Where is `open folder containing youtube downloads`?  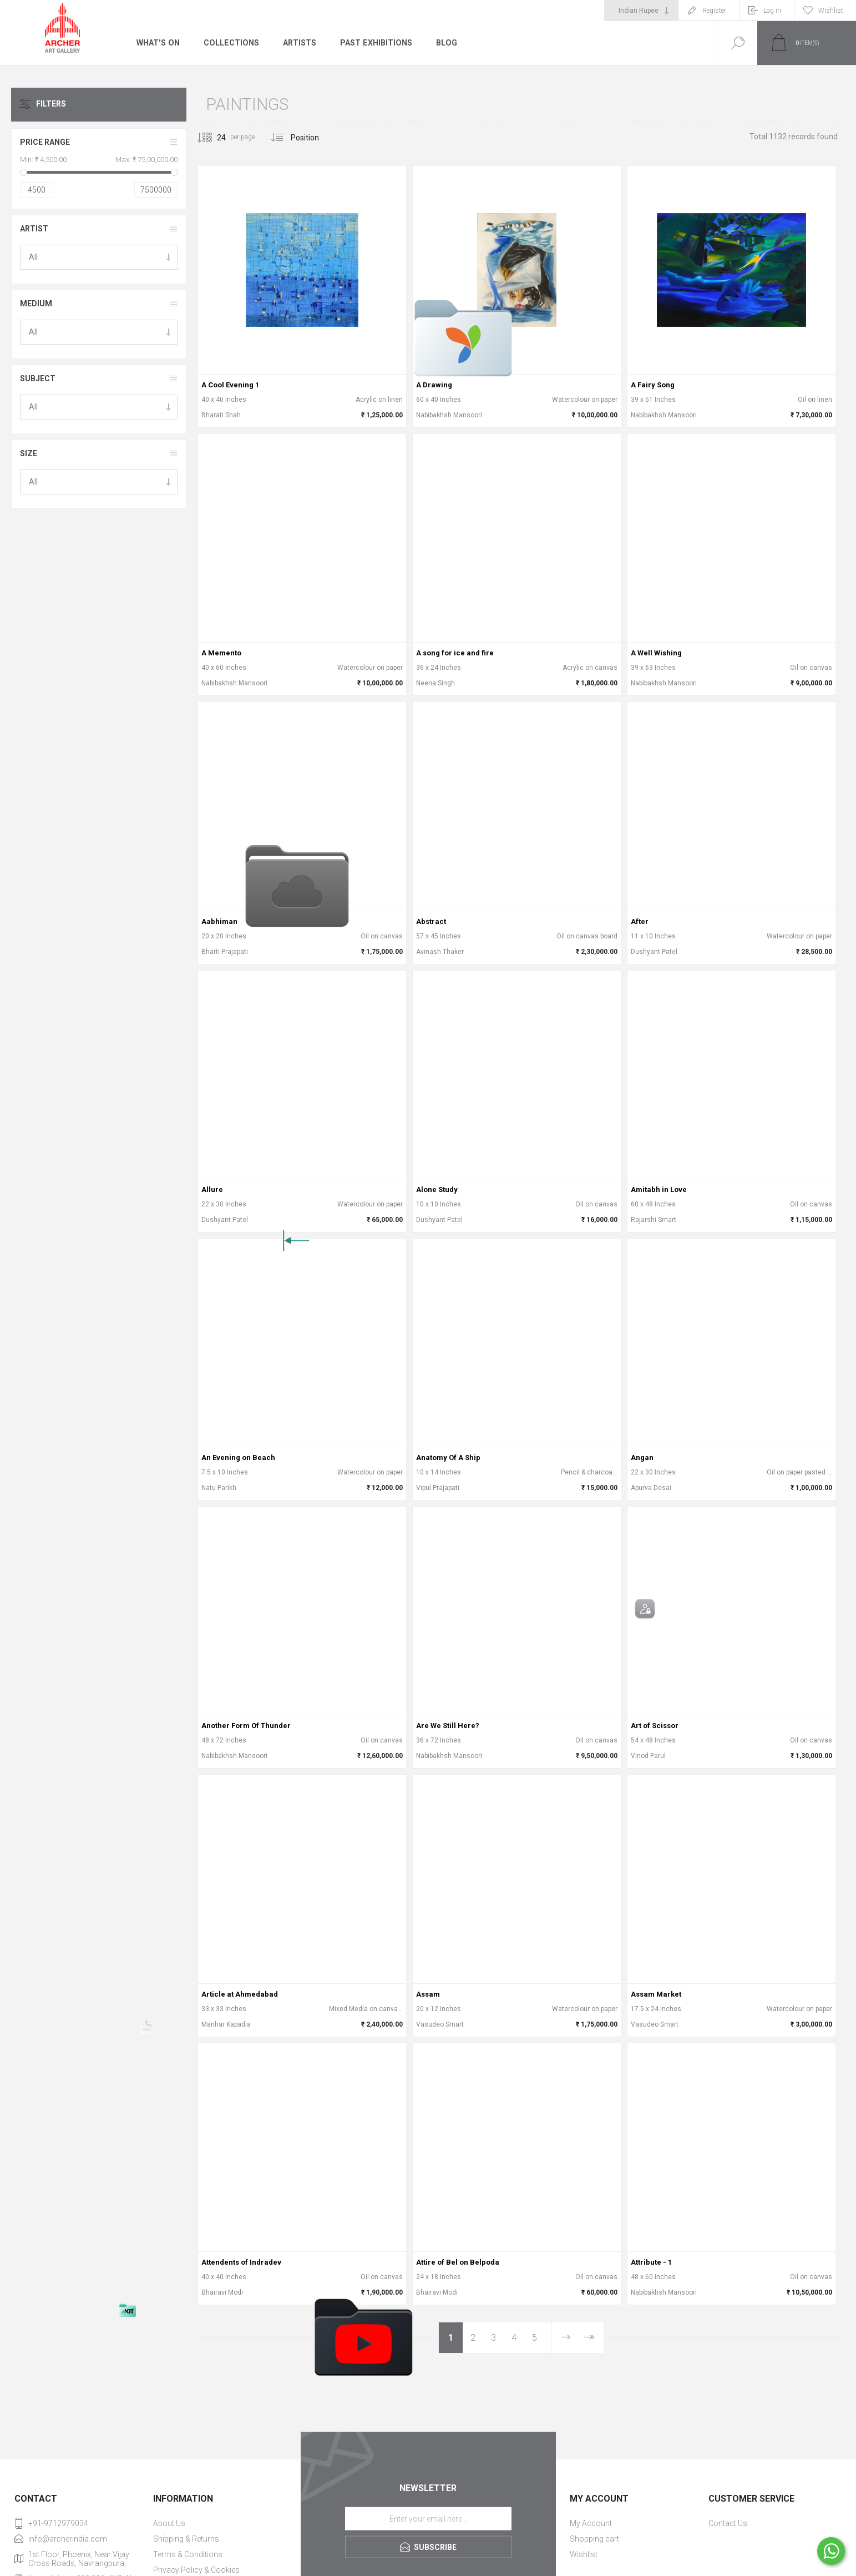
open folder containing youtube downloads is located at coordinates (363, 2340).